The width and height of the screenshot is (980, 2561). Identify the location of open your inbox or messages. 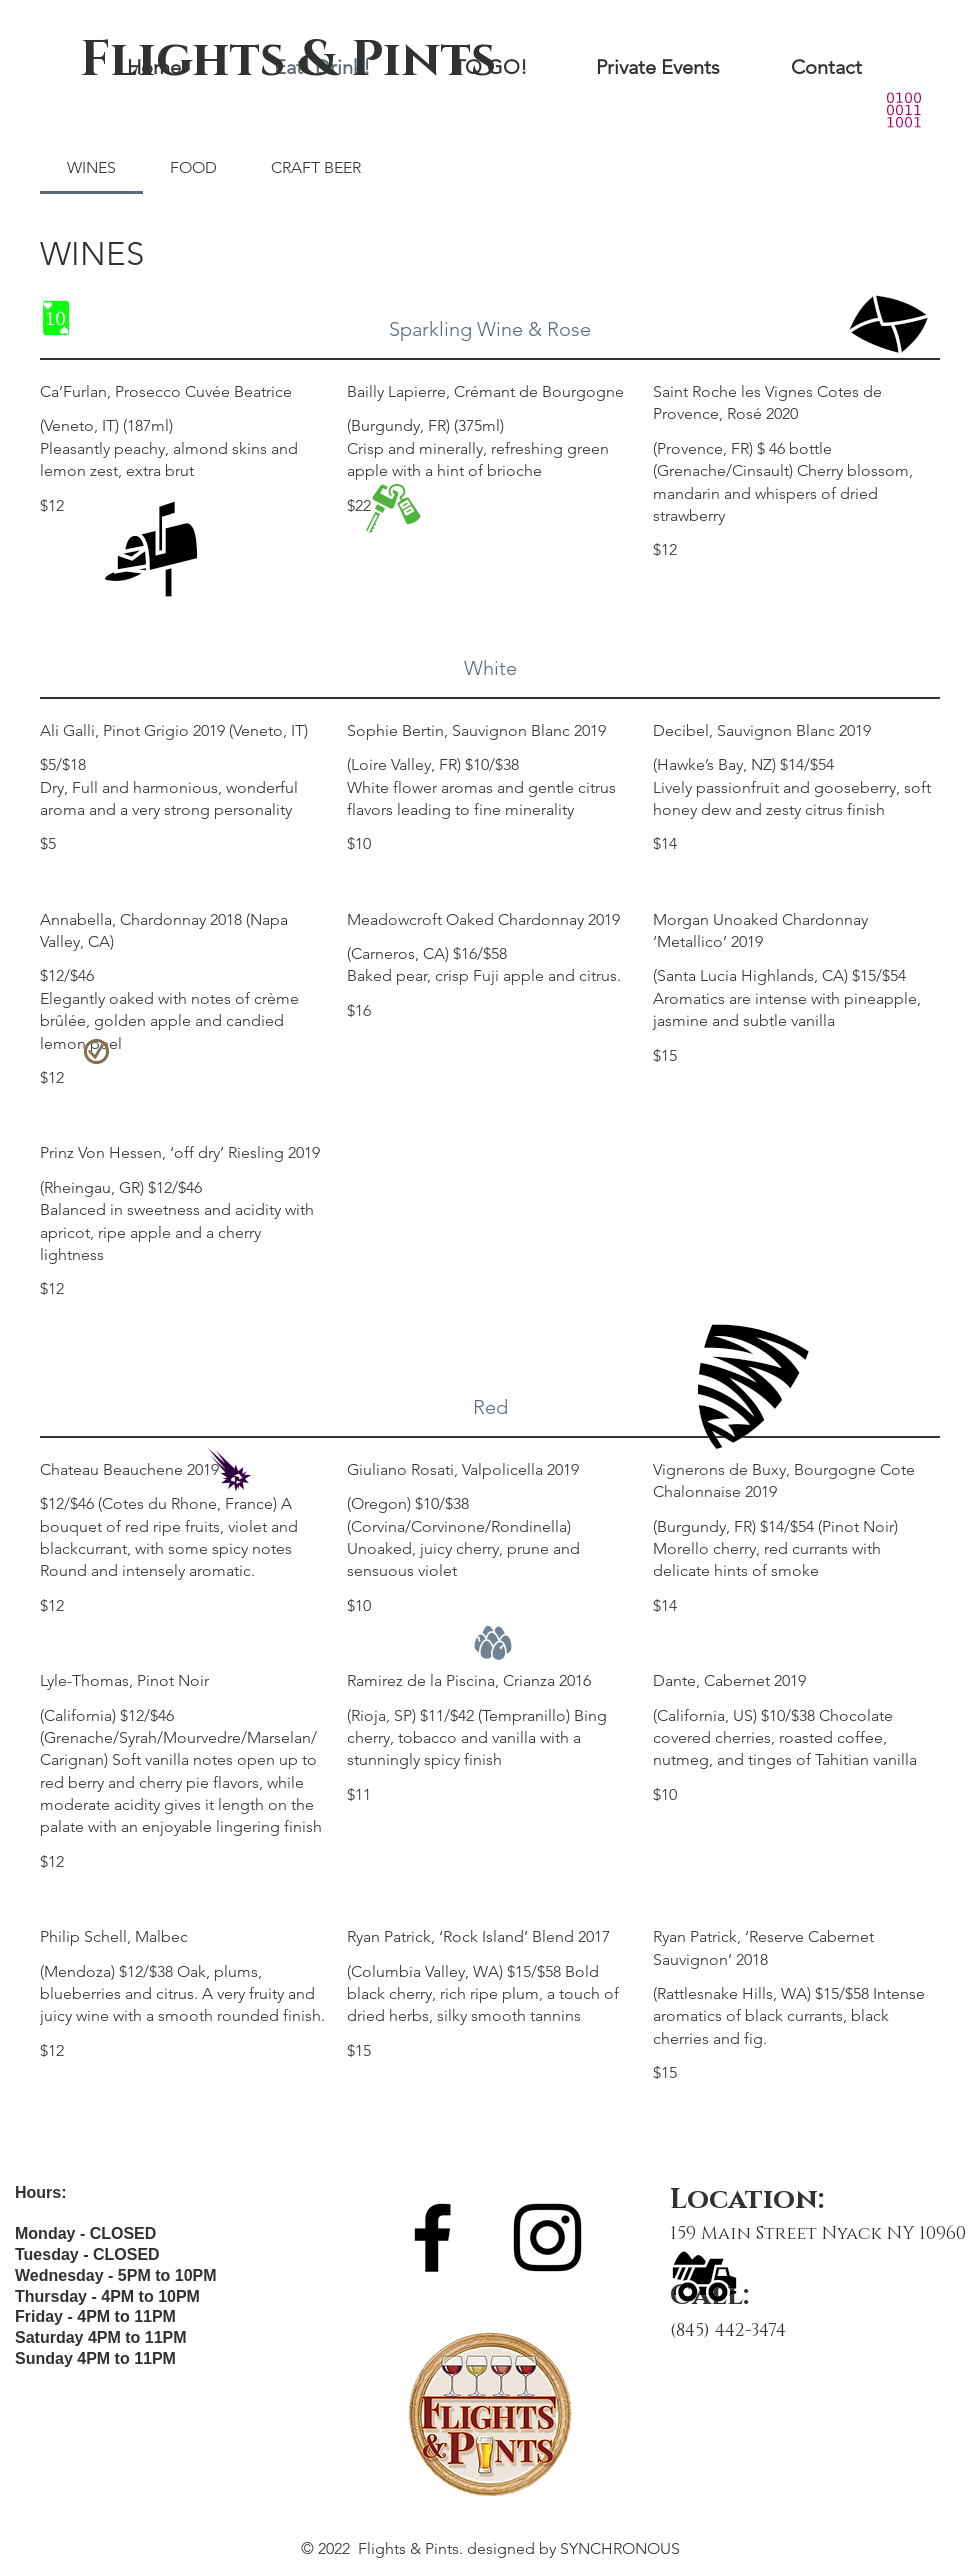
(888, 325).